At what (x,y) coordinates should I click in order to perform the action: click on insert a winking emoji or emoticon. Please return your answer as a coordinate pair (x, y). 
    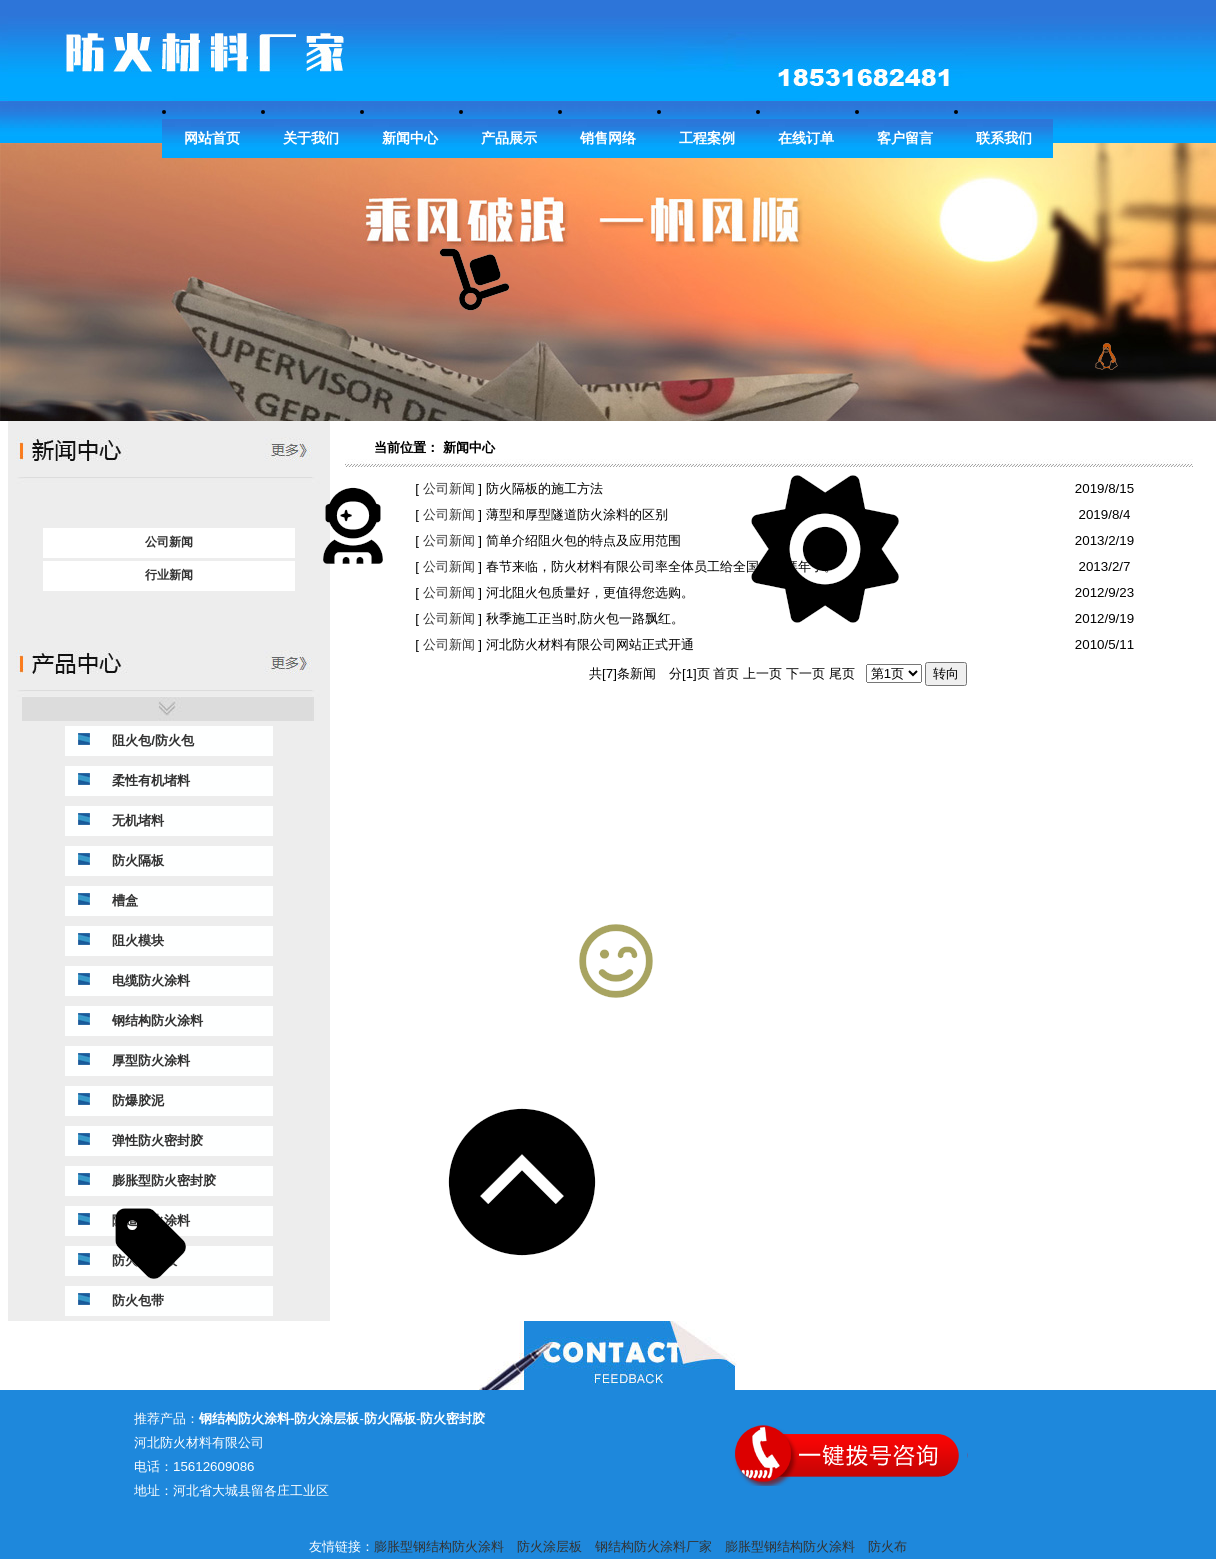
    Looking at the image, I should click on (616, 961).